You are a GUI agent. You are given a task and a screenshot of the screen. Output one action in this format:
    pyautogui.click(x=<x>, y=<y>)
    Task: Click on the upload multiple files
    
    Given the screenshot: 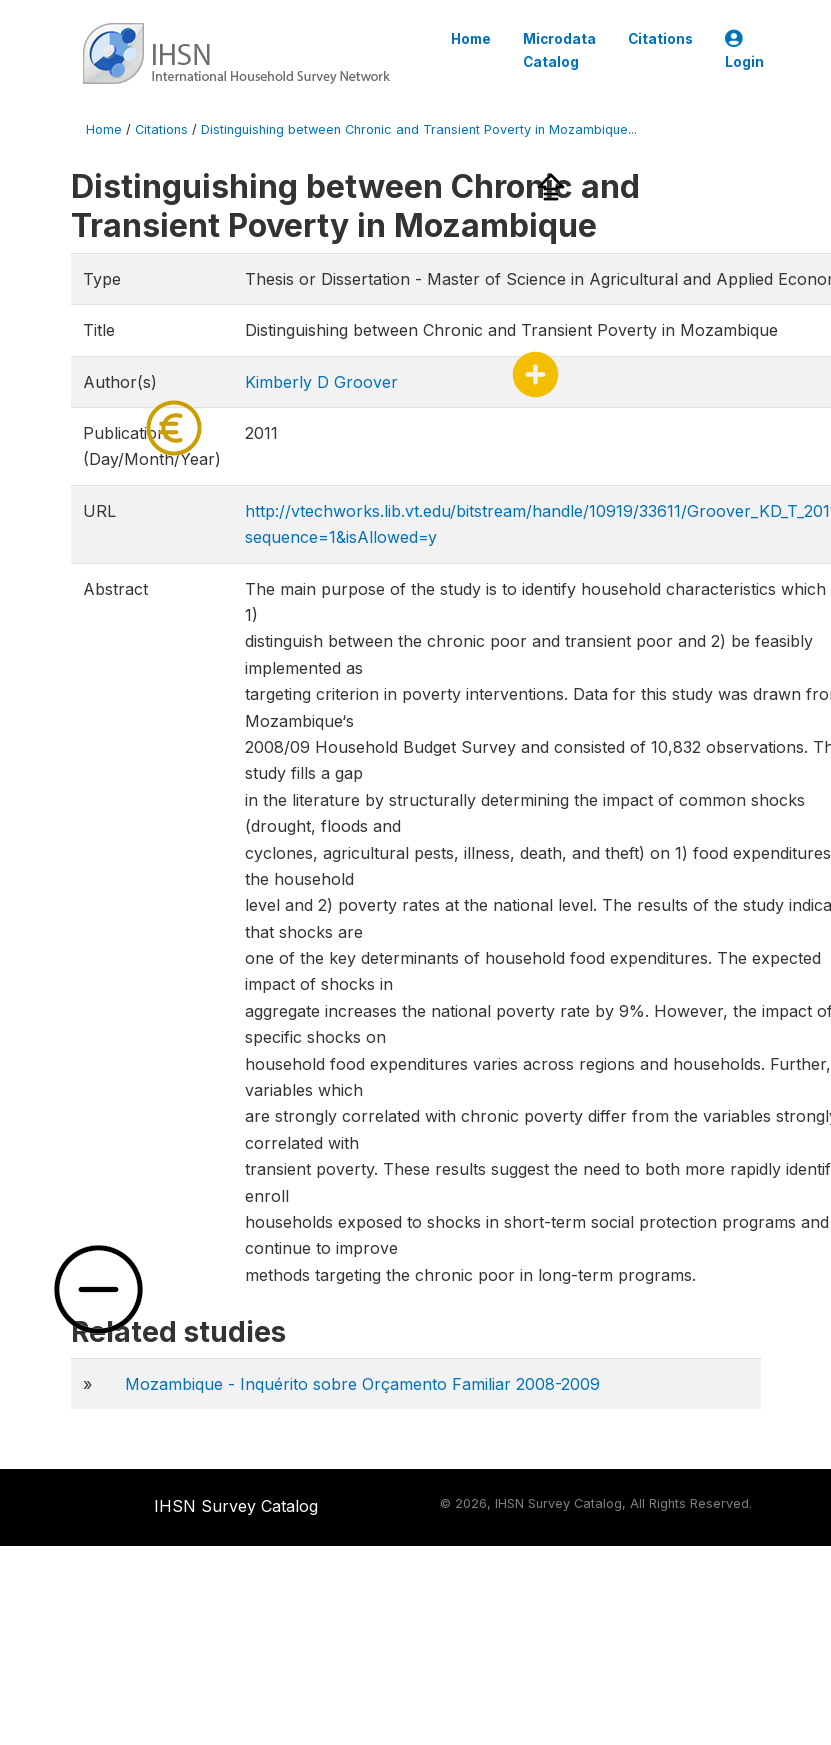 What is the action you would take?
    pyautogui.click(x=551, y=188)
    